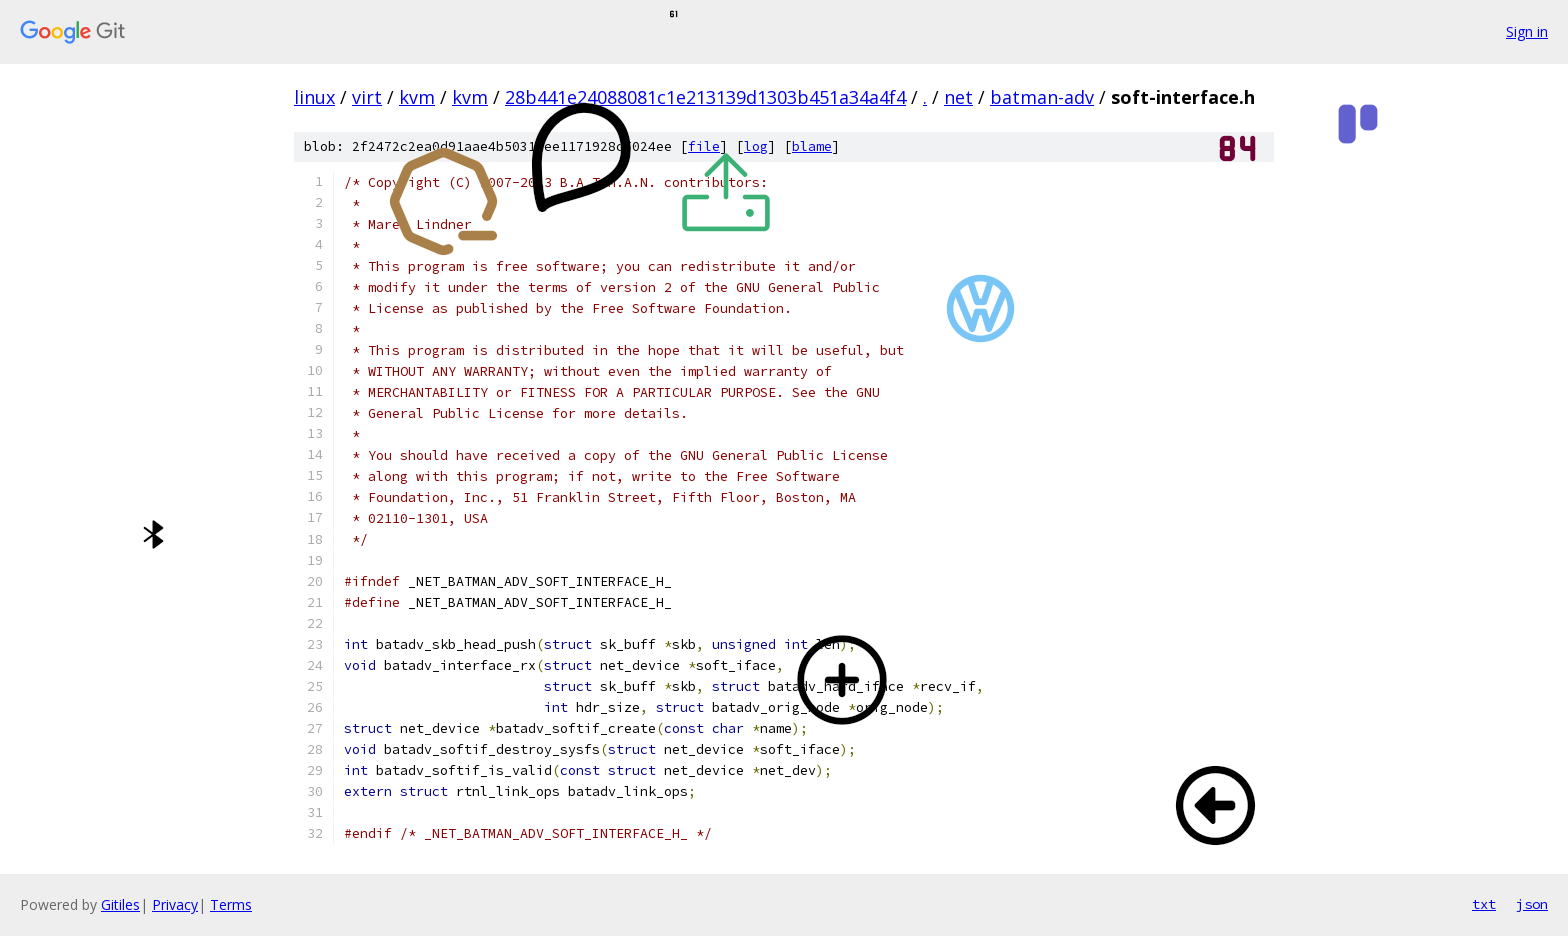  What do you see at coordinates (842, 680) in the screenshot?
I see `add a new item` at bounding box center [842, 680].